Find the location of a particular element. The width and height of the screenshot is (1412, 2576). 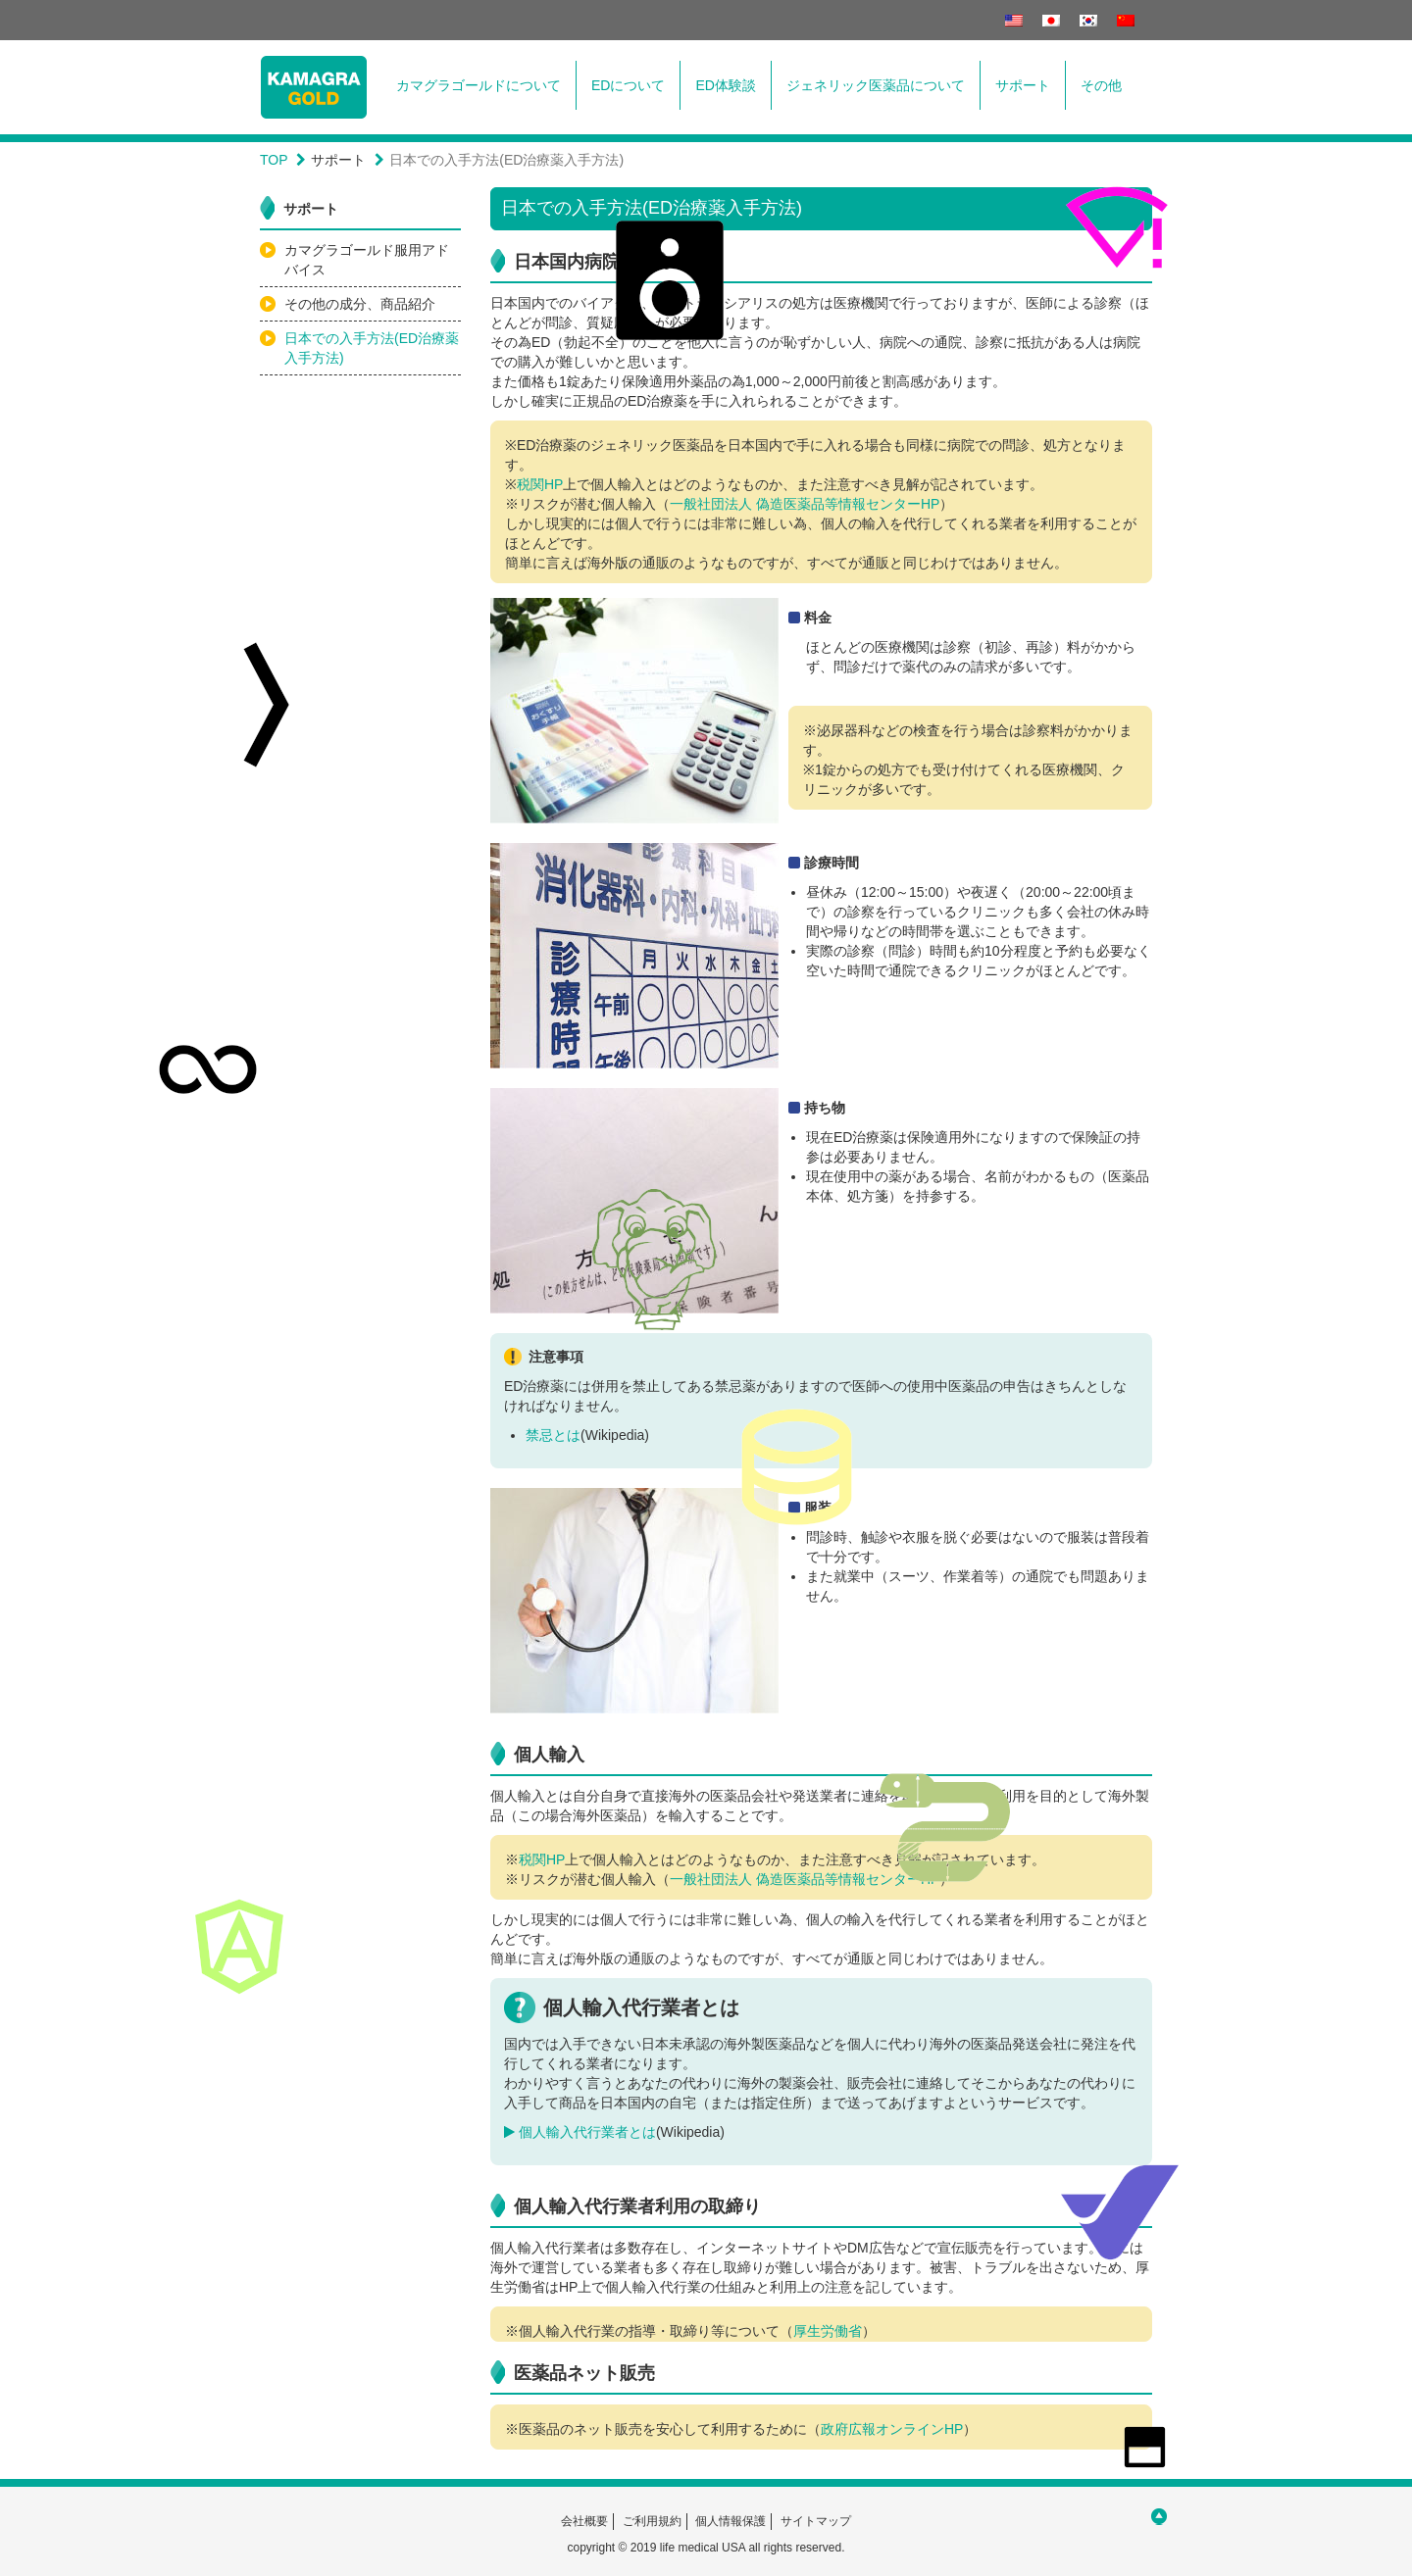

indicates unlimited or infinite content is located at coordinates (208, 1069).